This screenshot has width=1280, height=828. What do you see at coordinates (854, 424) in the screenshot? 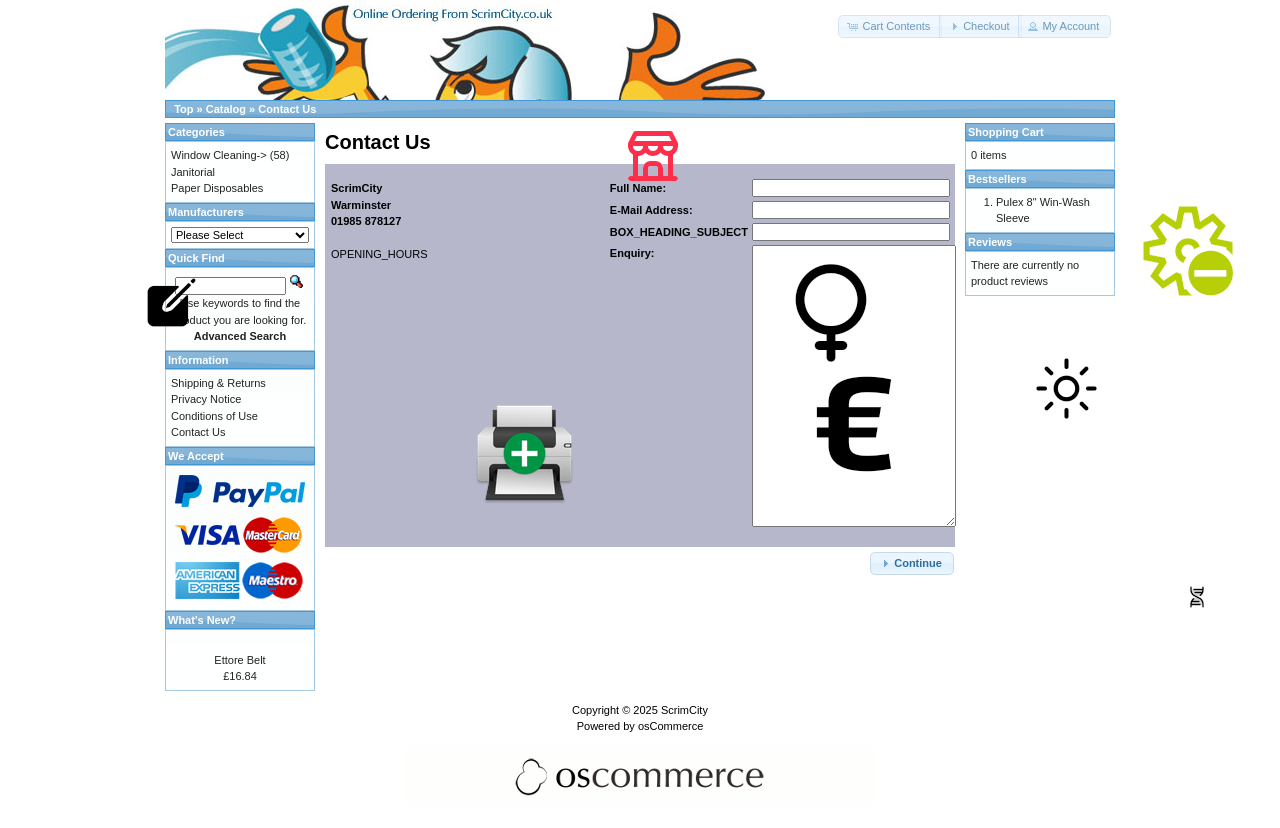
I see `view prices in euros` at bounding box center [854, 424].